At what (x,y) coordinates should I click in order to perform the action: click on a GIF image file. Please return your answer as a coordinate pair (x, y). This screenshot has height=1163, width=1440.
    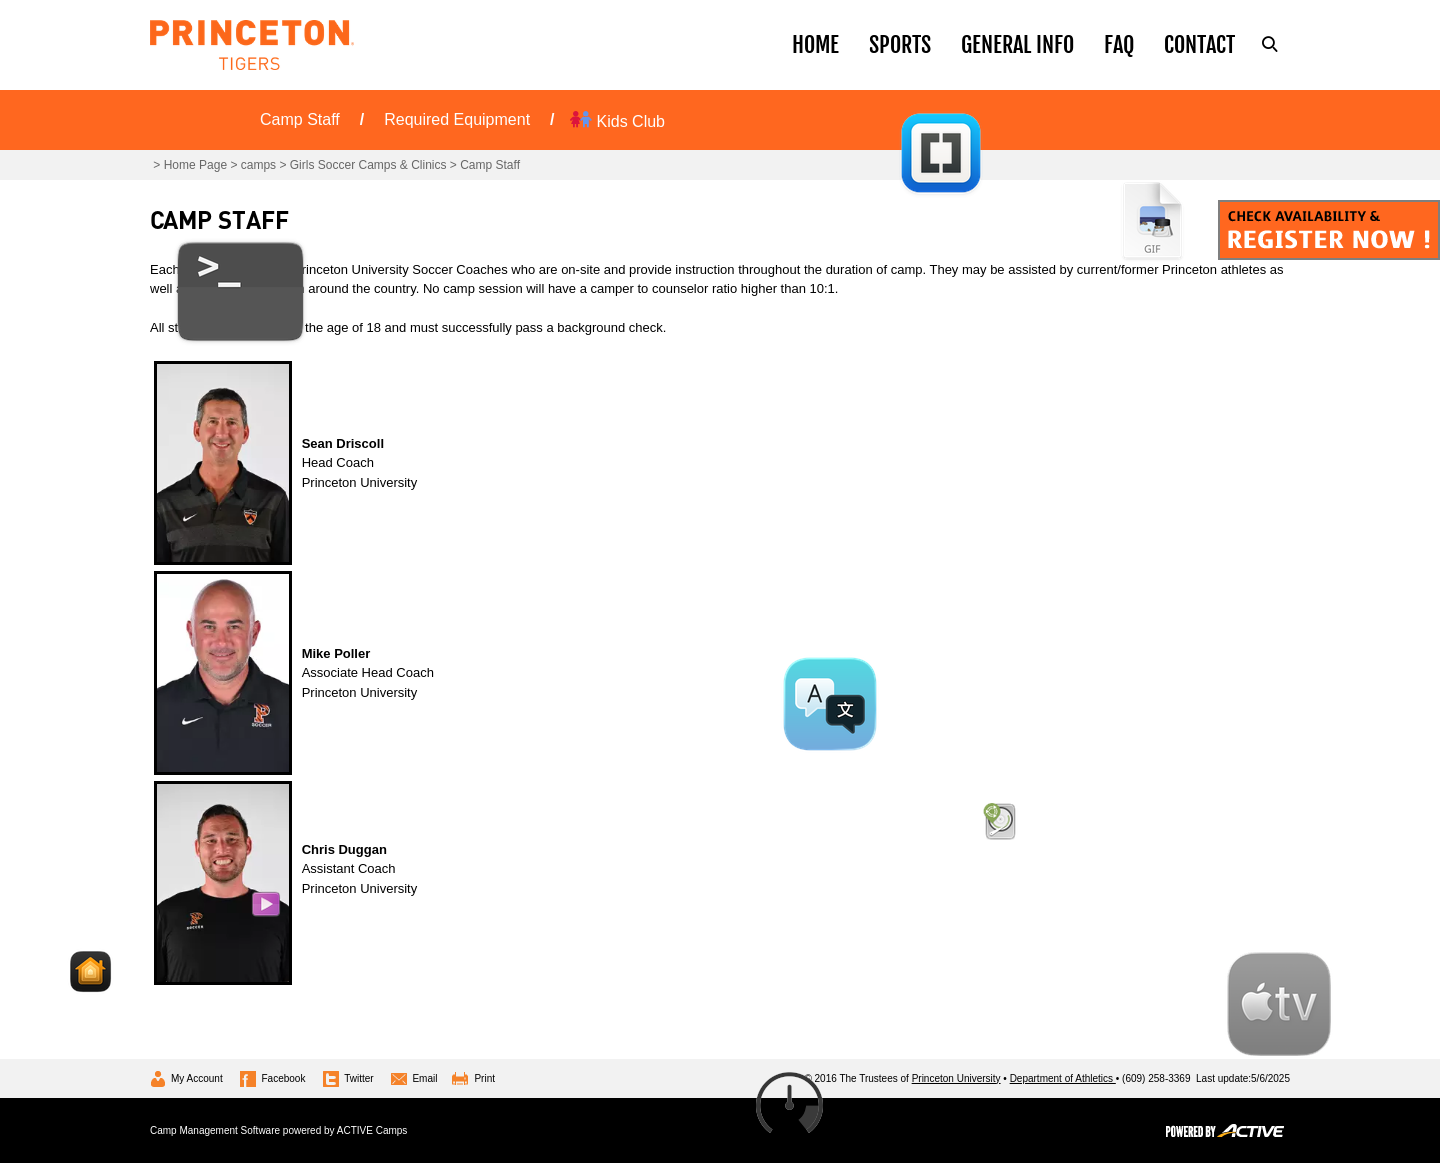
    Looking at the image, I should click on (1152, 221).